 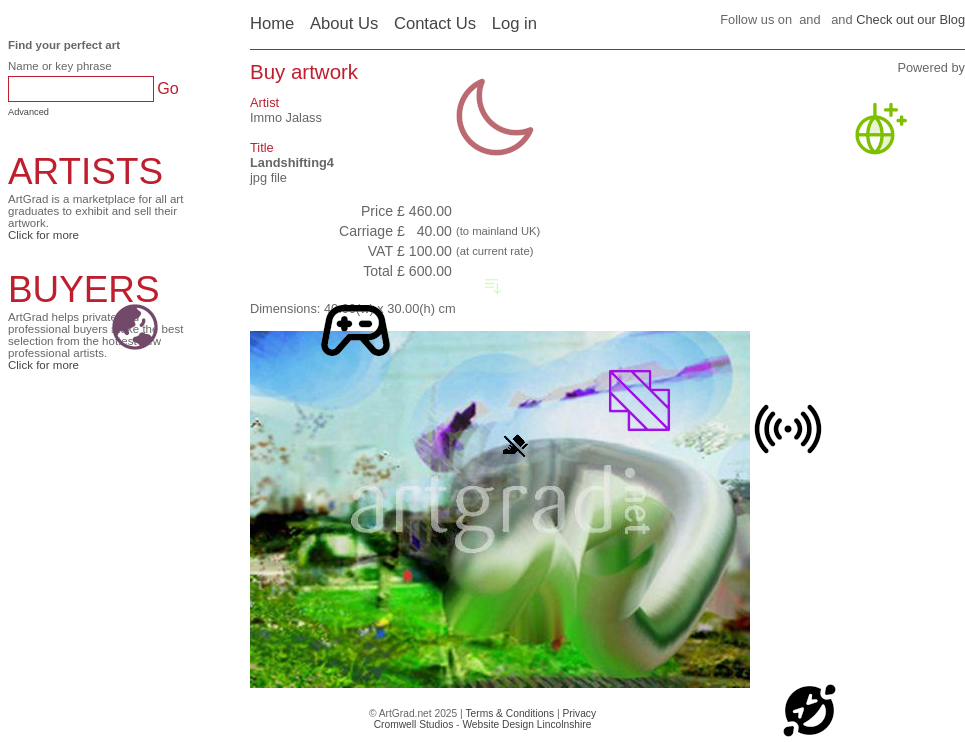 I want to click on unite or merge two layers, so click(x=639, y=400).